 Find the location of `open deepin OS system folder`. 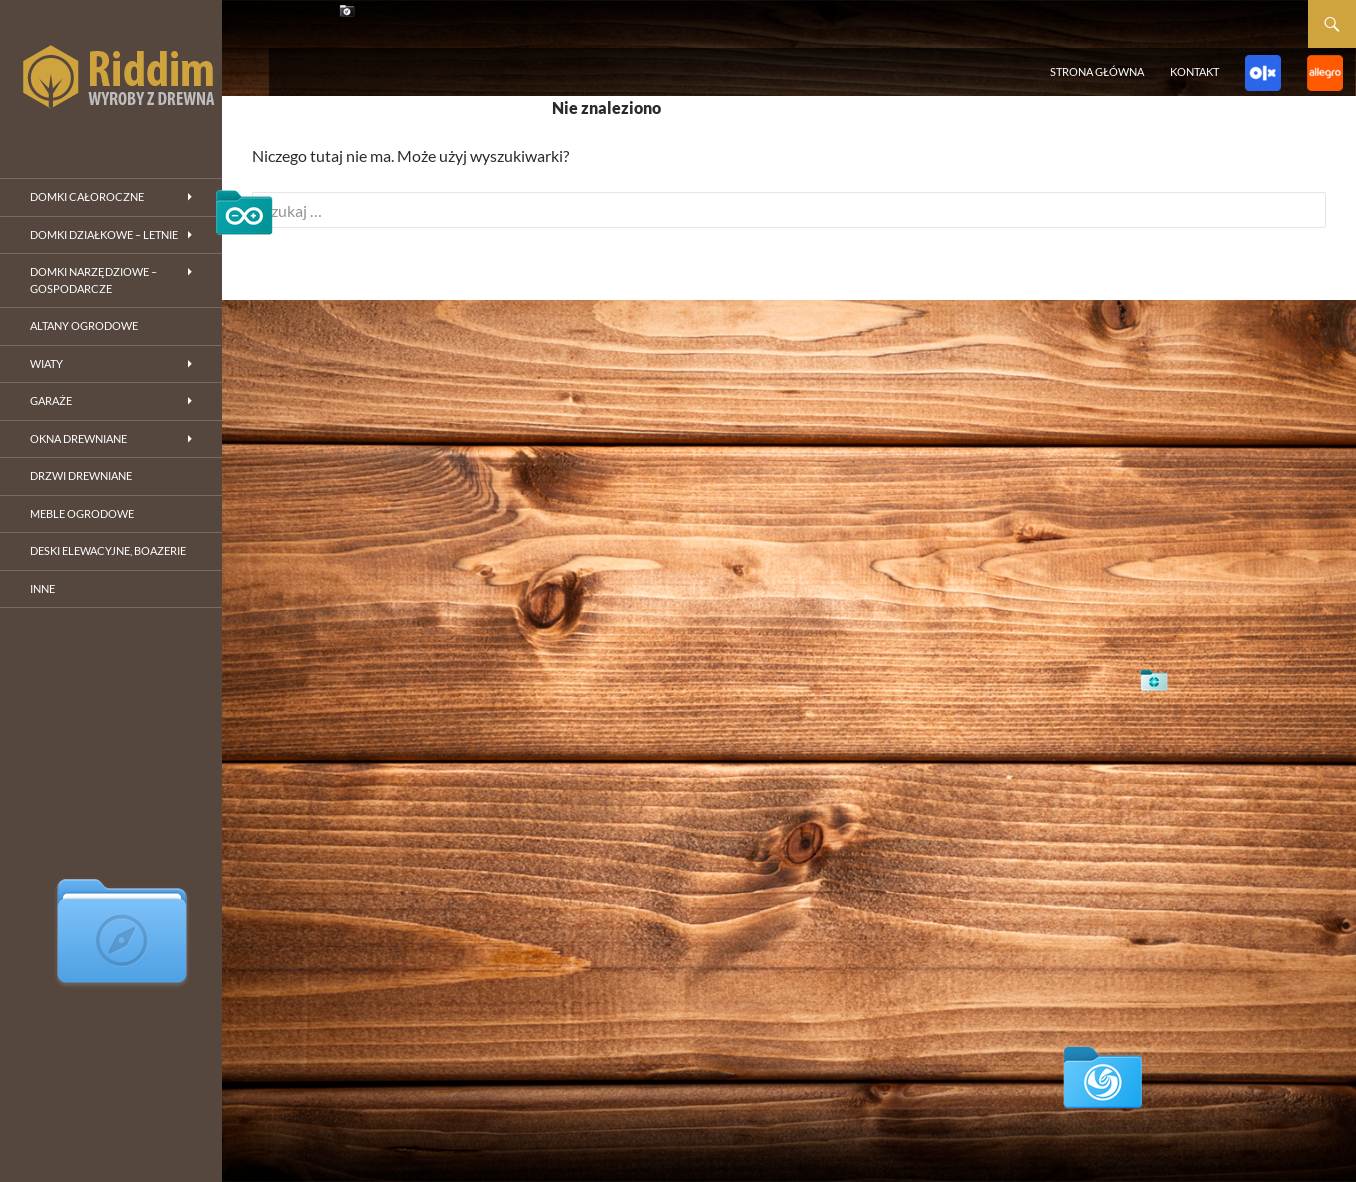

open deepin OS system folder is located at coordinates (1102, 1079).